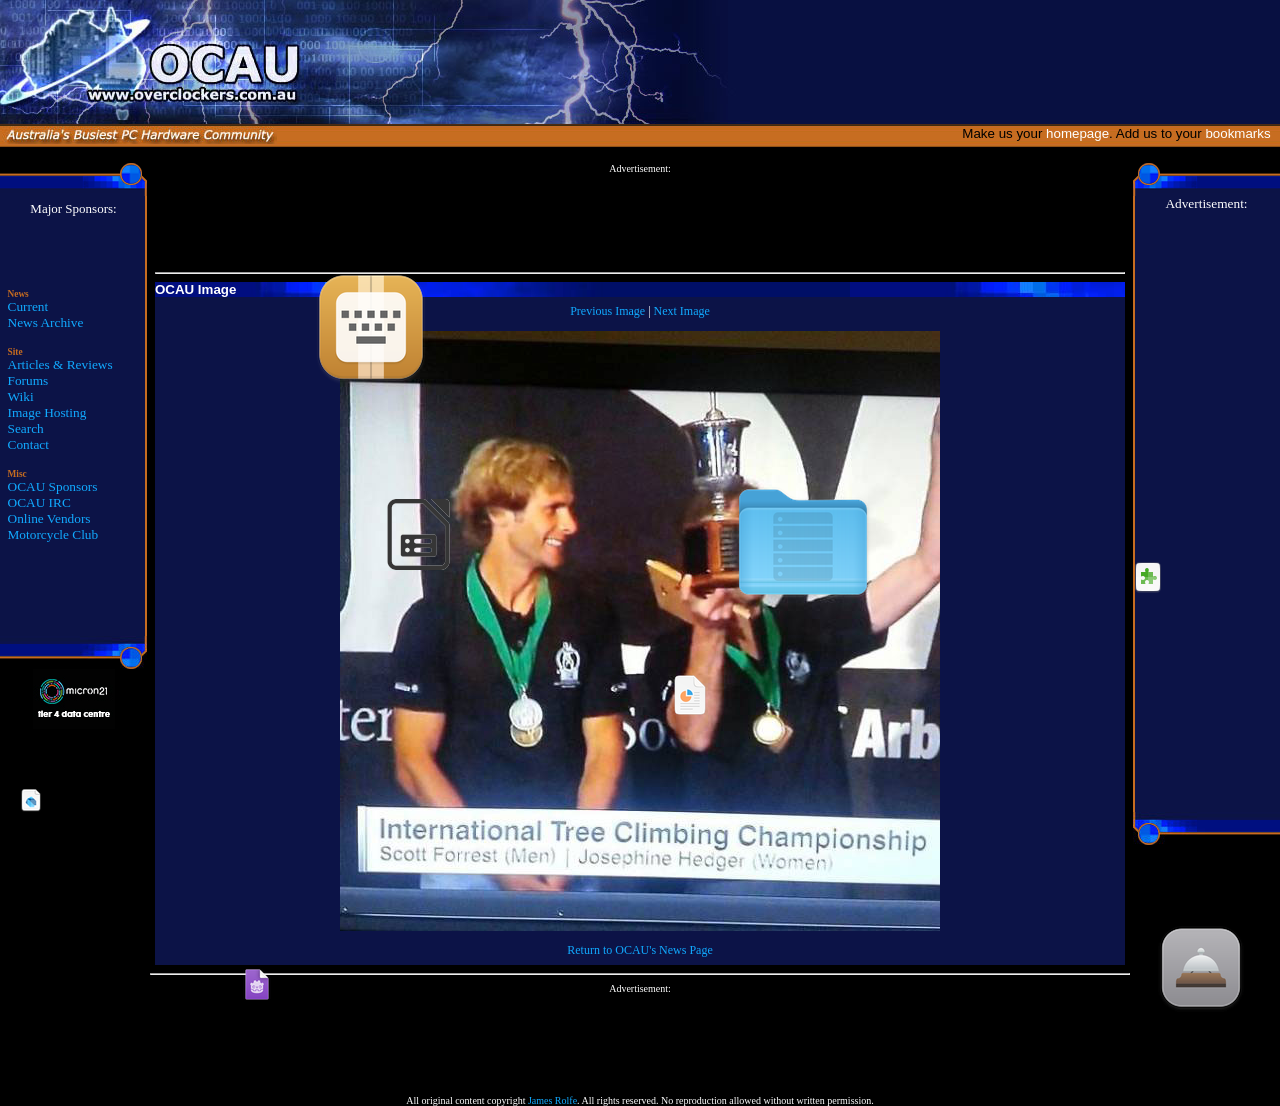  What do you see at coordinates (31, 800) in the screenshot?
I see `dart programming language source file` at bounding box center [31, 800].